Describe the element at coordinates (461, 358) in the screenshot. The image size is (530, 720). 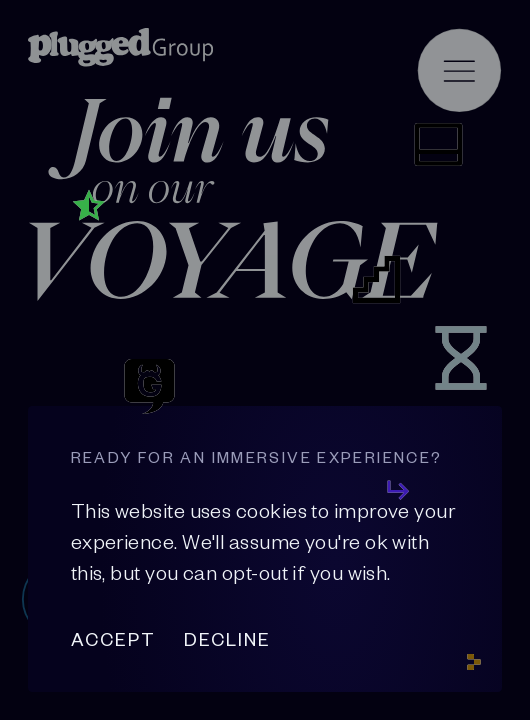
I see `indicates a loading or processing state` at that location.